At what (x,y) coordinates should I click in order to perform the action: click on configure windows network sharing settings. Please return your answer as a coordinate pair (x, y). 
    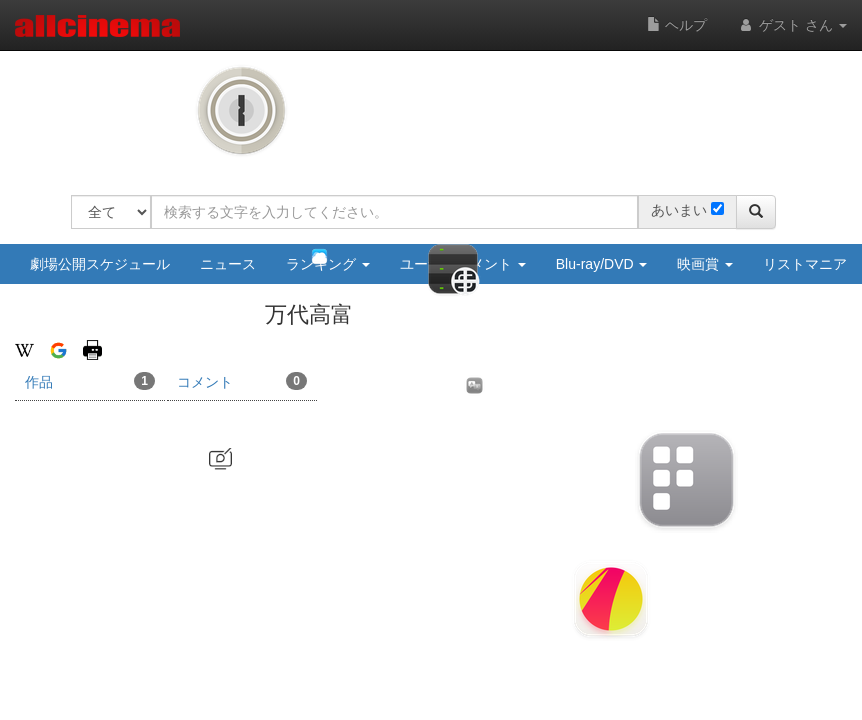
    Looking at the image, I should click on (453, 269).